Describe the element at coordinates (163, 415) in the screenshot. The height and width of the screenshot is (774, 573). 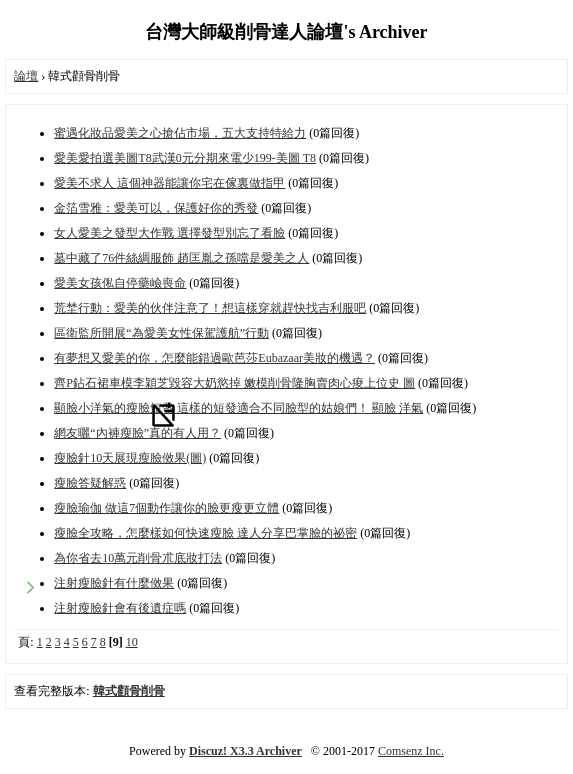
I see `indicates calendar or scheduling is disabled` at that location.